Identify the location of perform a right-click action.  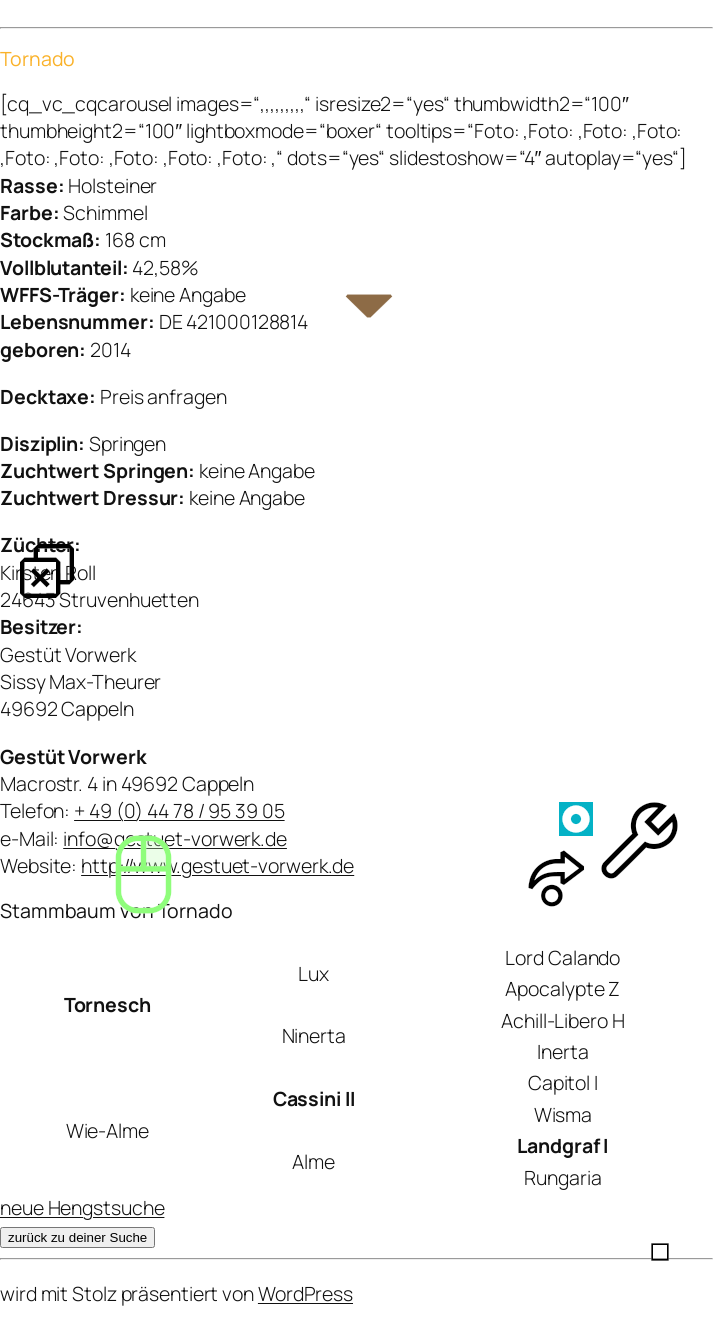
(143, 874).